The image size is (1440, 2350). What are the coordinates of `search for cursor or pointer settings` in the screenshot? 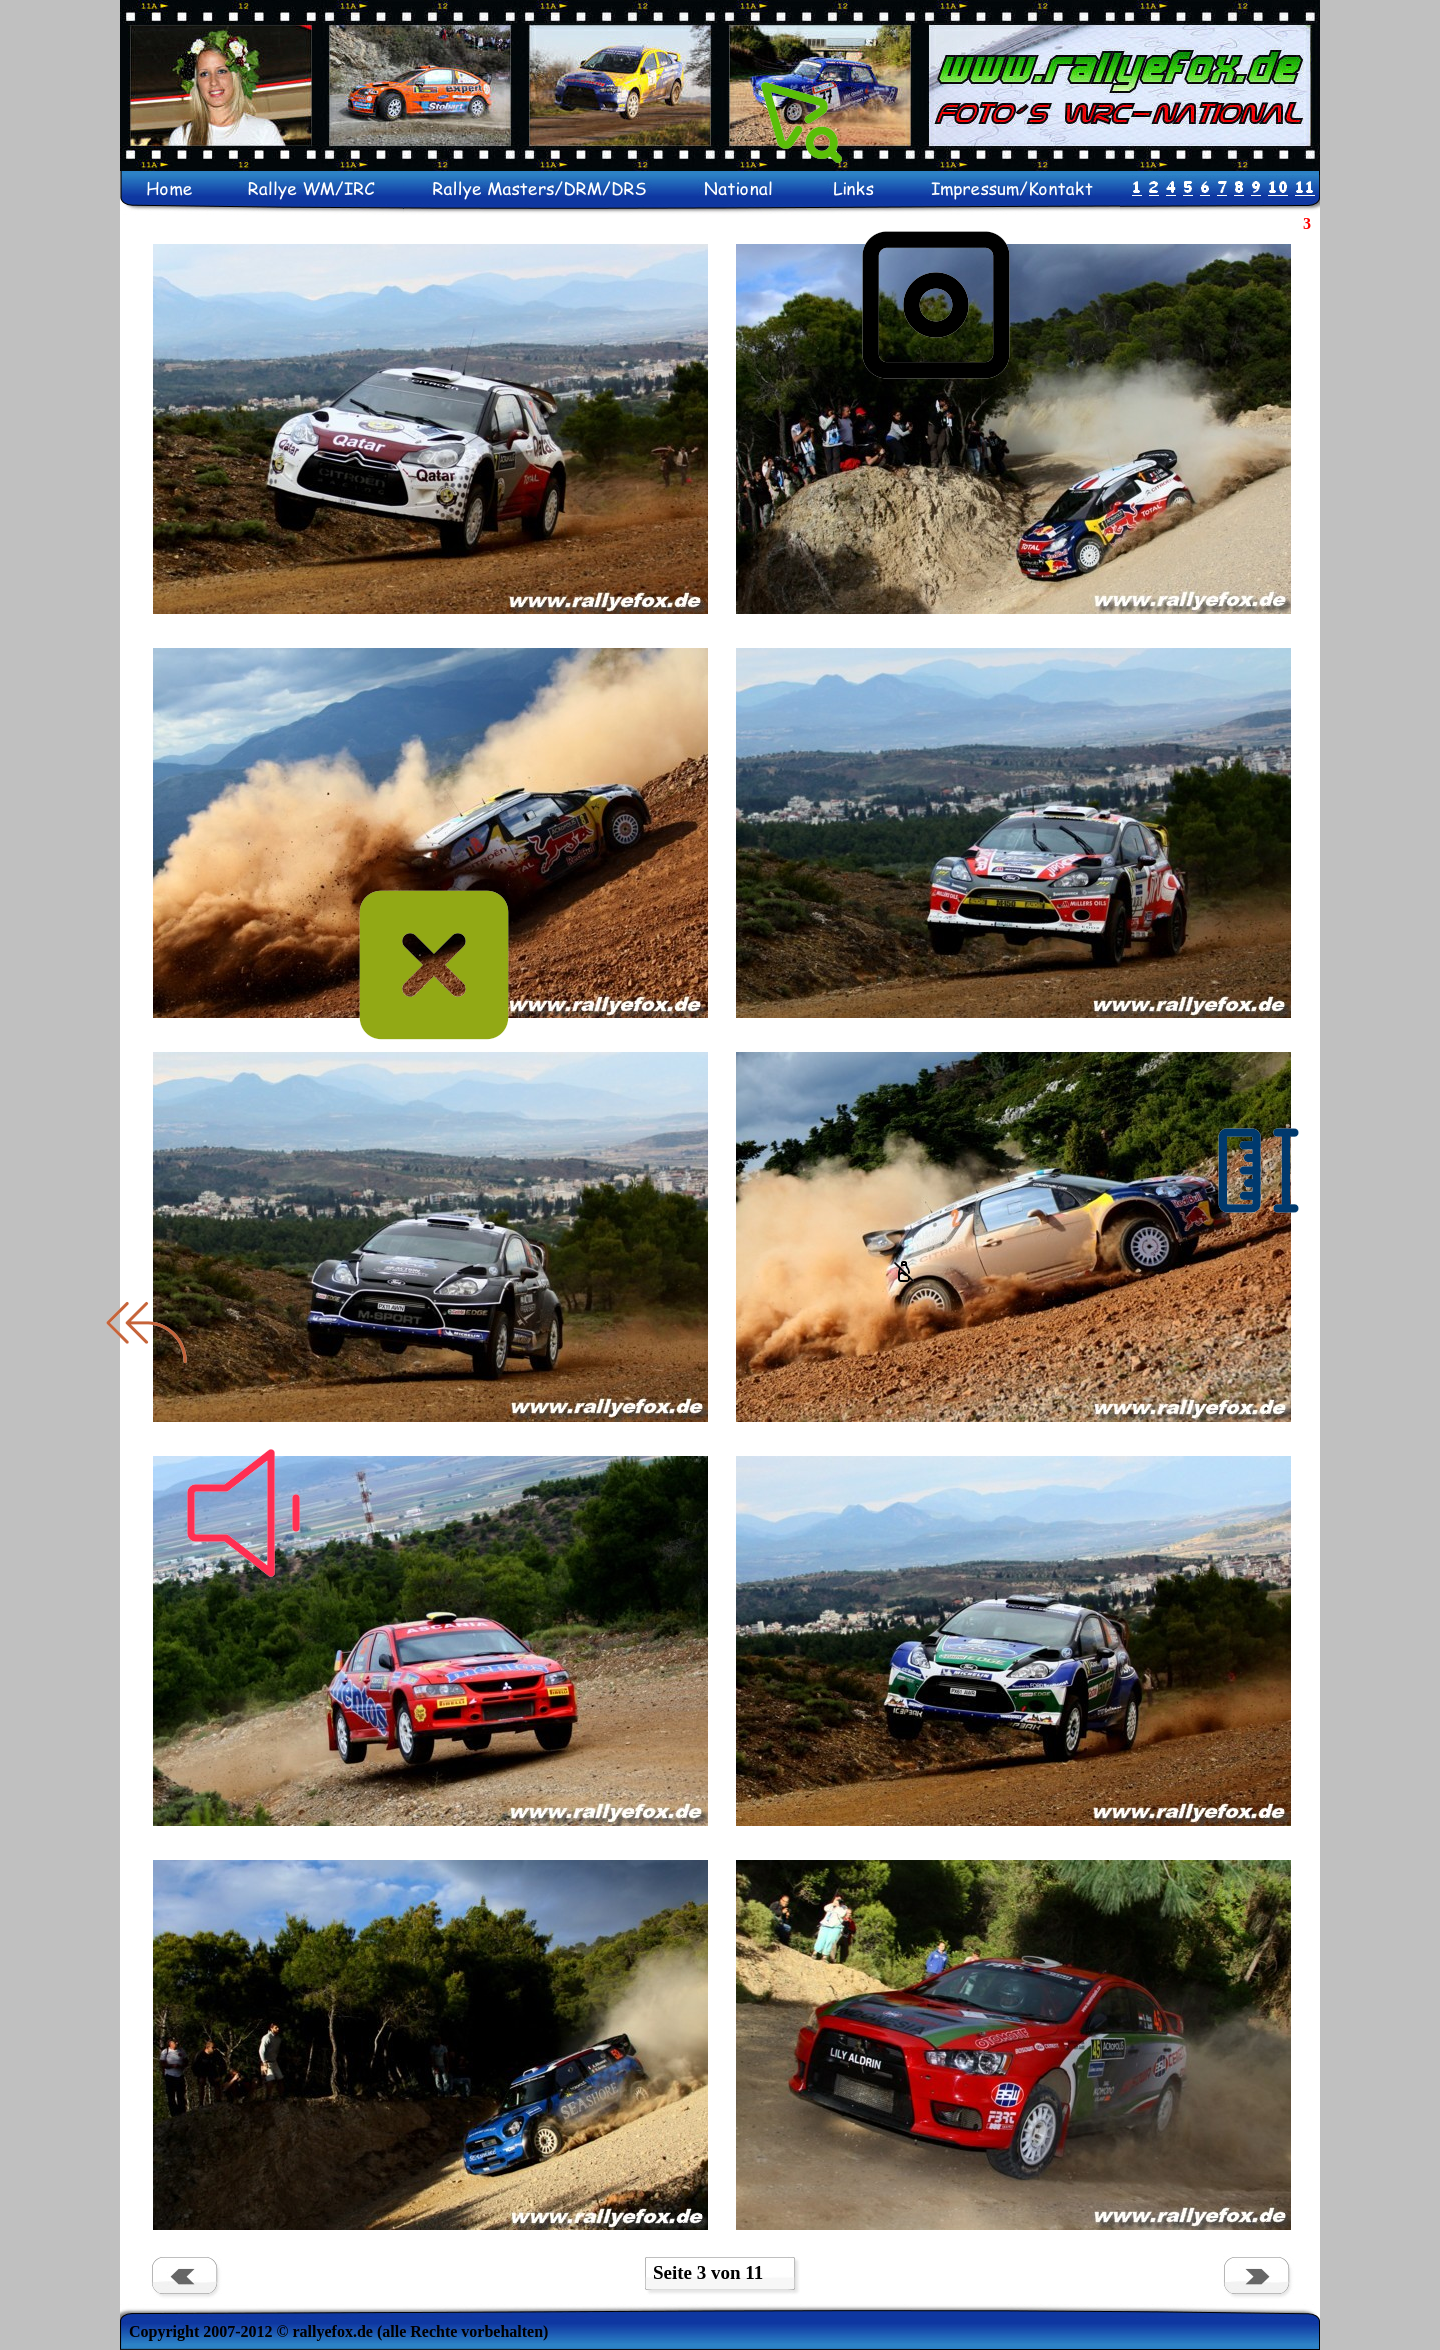 It's located at (797, 118).